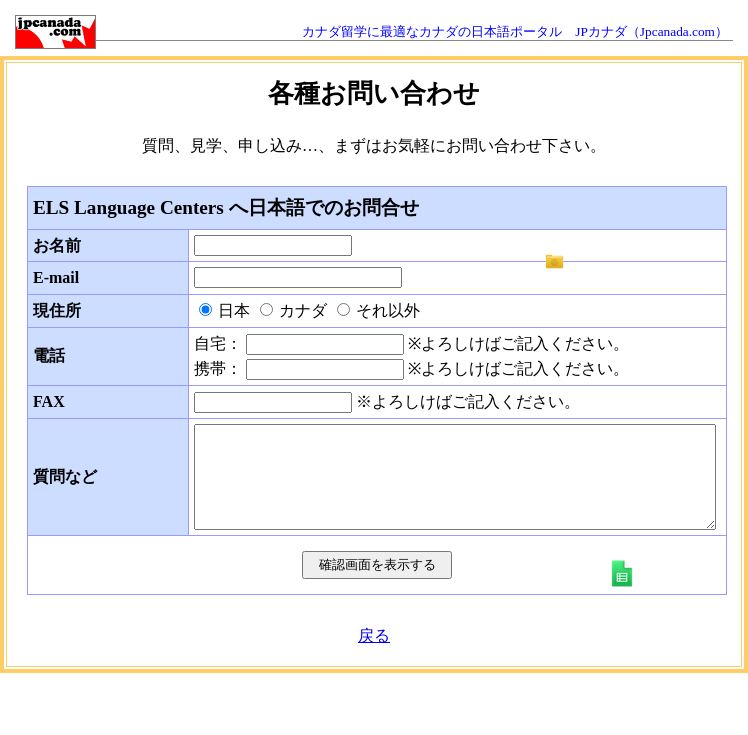 The height and width of the screenshot is (735, 748). What do you see at coordinates (622, 574) in the screenshot?
I see `open an opendocument spreadsheet template file` at bounding box center [622, 574].